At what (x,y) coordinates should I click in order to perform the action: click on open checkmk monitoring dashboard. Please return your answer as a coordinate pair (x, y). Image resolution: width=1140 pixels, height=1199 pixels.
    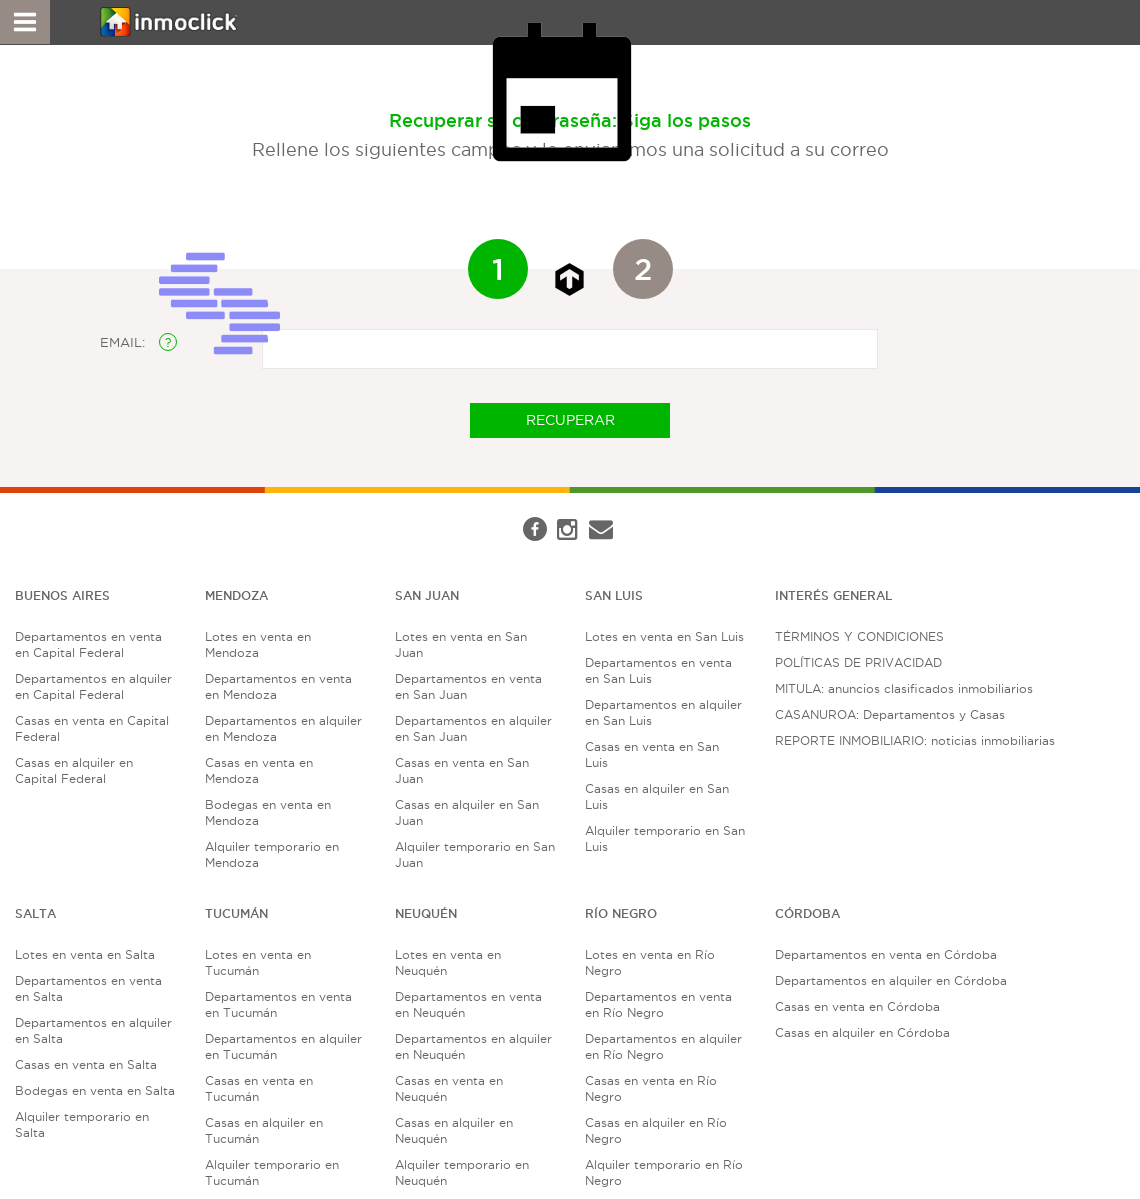
    Looking at the image, I should click on (569, 279).